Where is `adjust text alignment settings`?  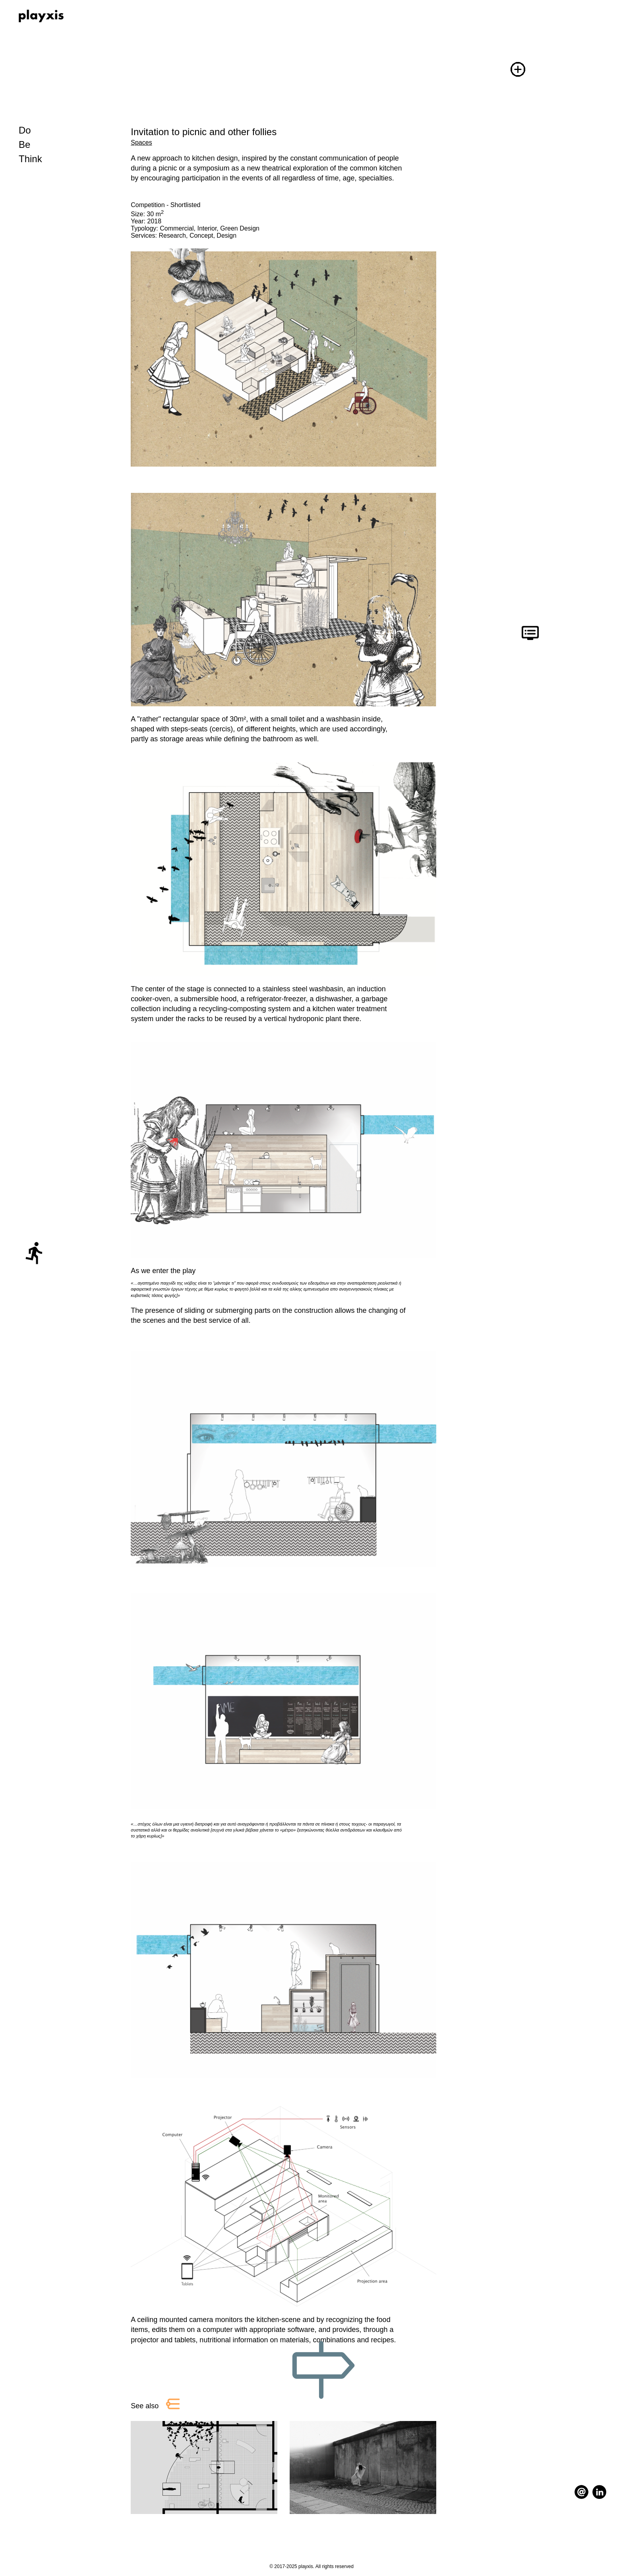 adjust text alignment settings is located at coordinates (173, 2404).